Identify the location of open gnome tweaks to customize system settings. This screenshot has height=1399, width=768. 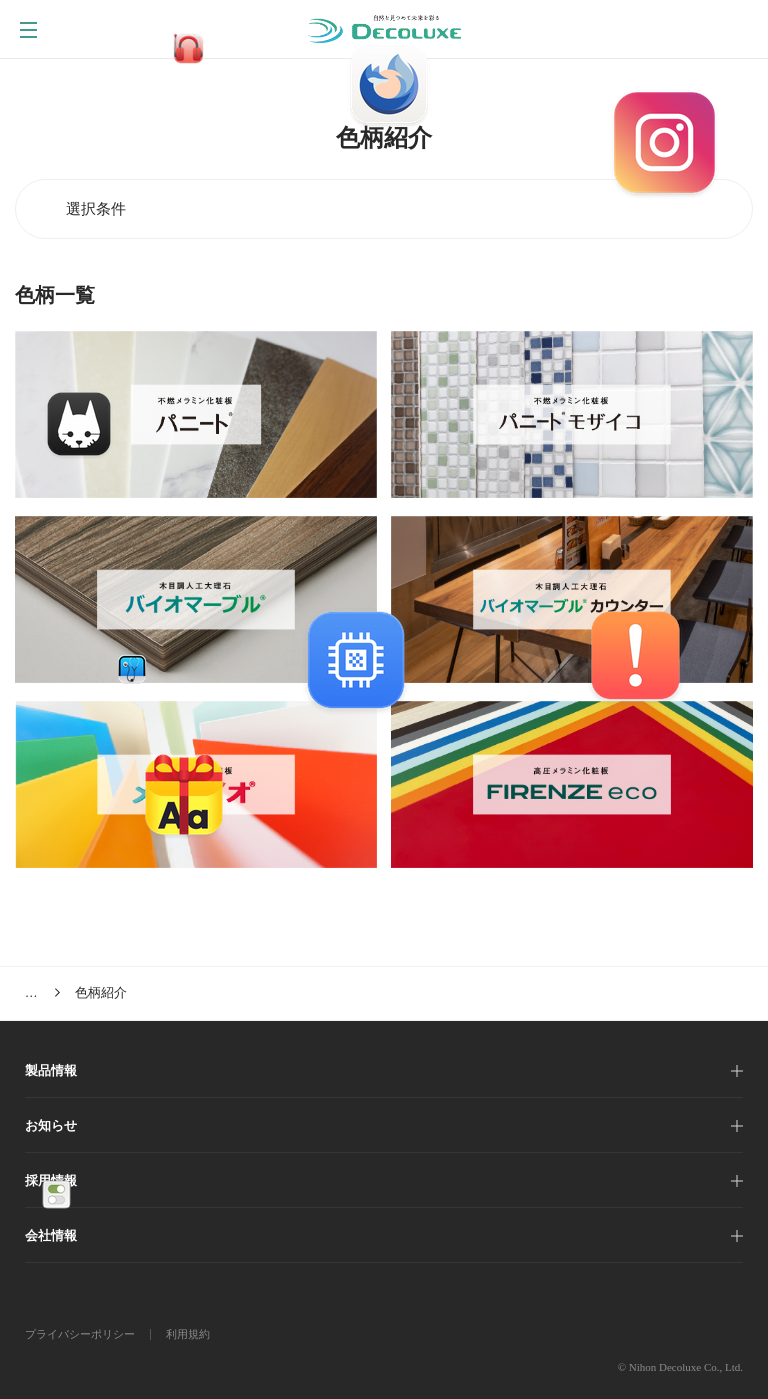
(56, 1194).